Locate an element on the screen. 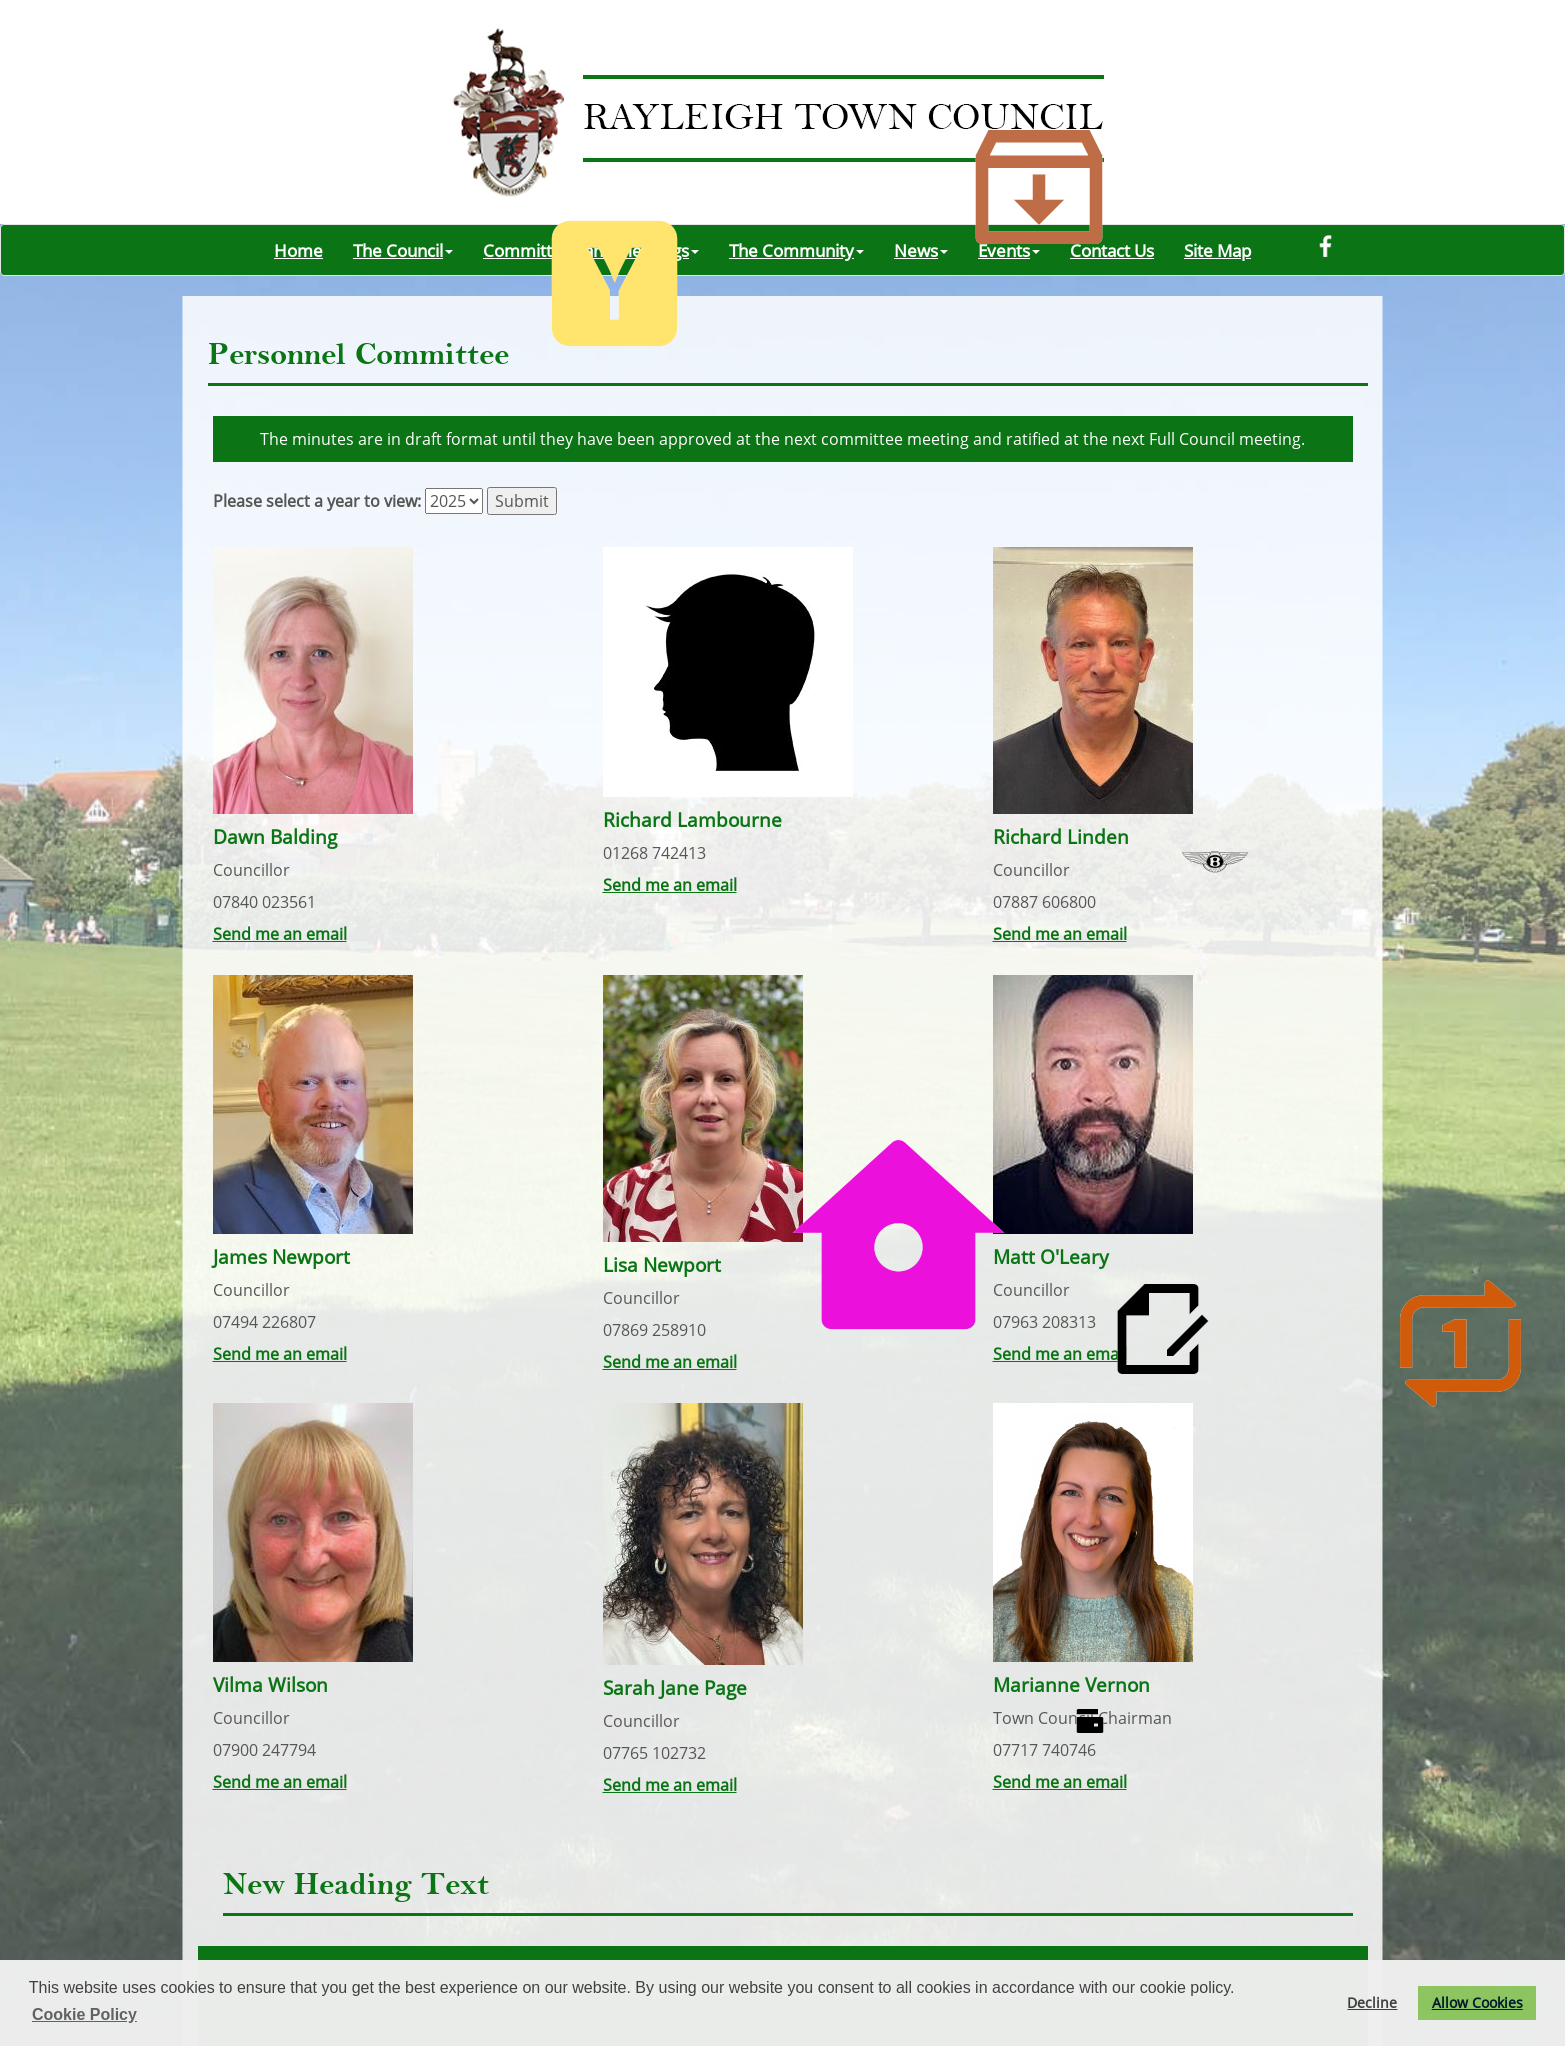  repeat the current track is located at coordinates (1460, 1343).